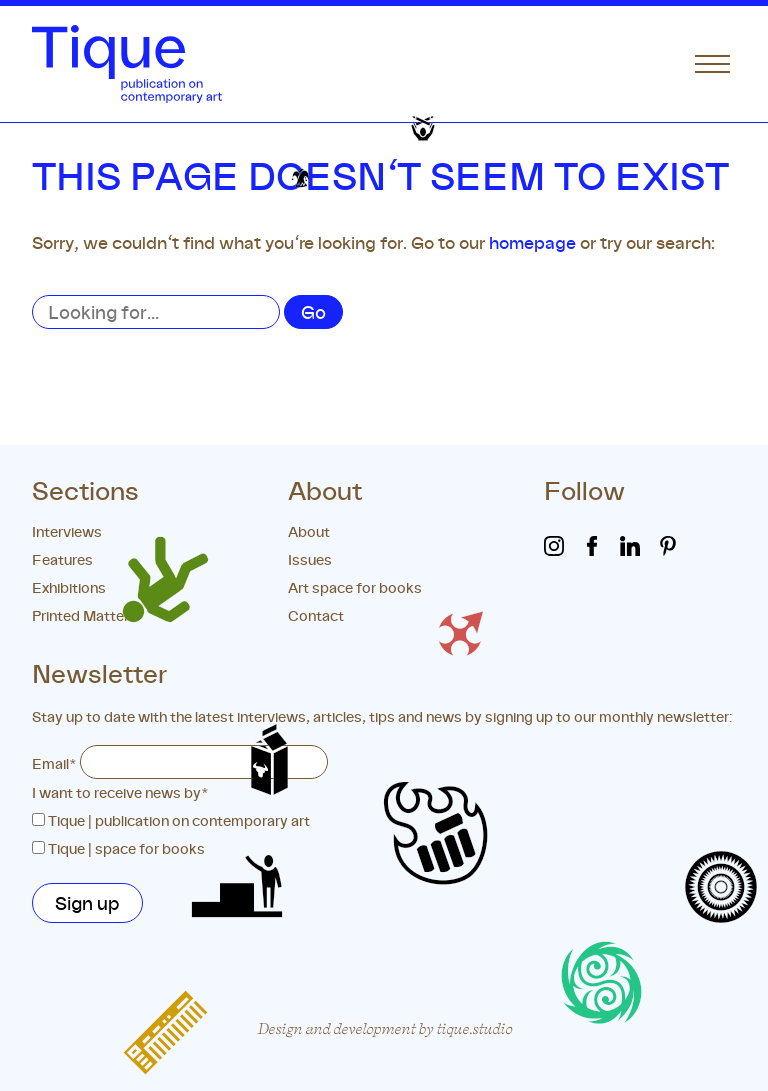  Describe the element at coordinates (435, 833) in the screenshot. I see `activate fire punch ability or attack` at that location.